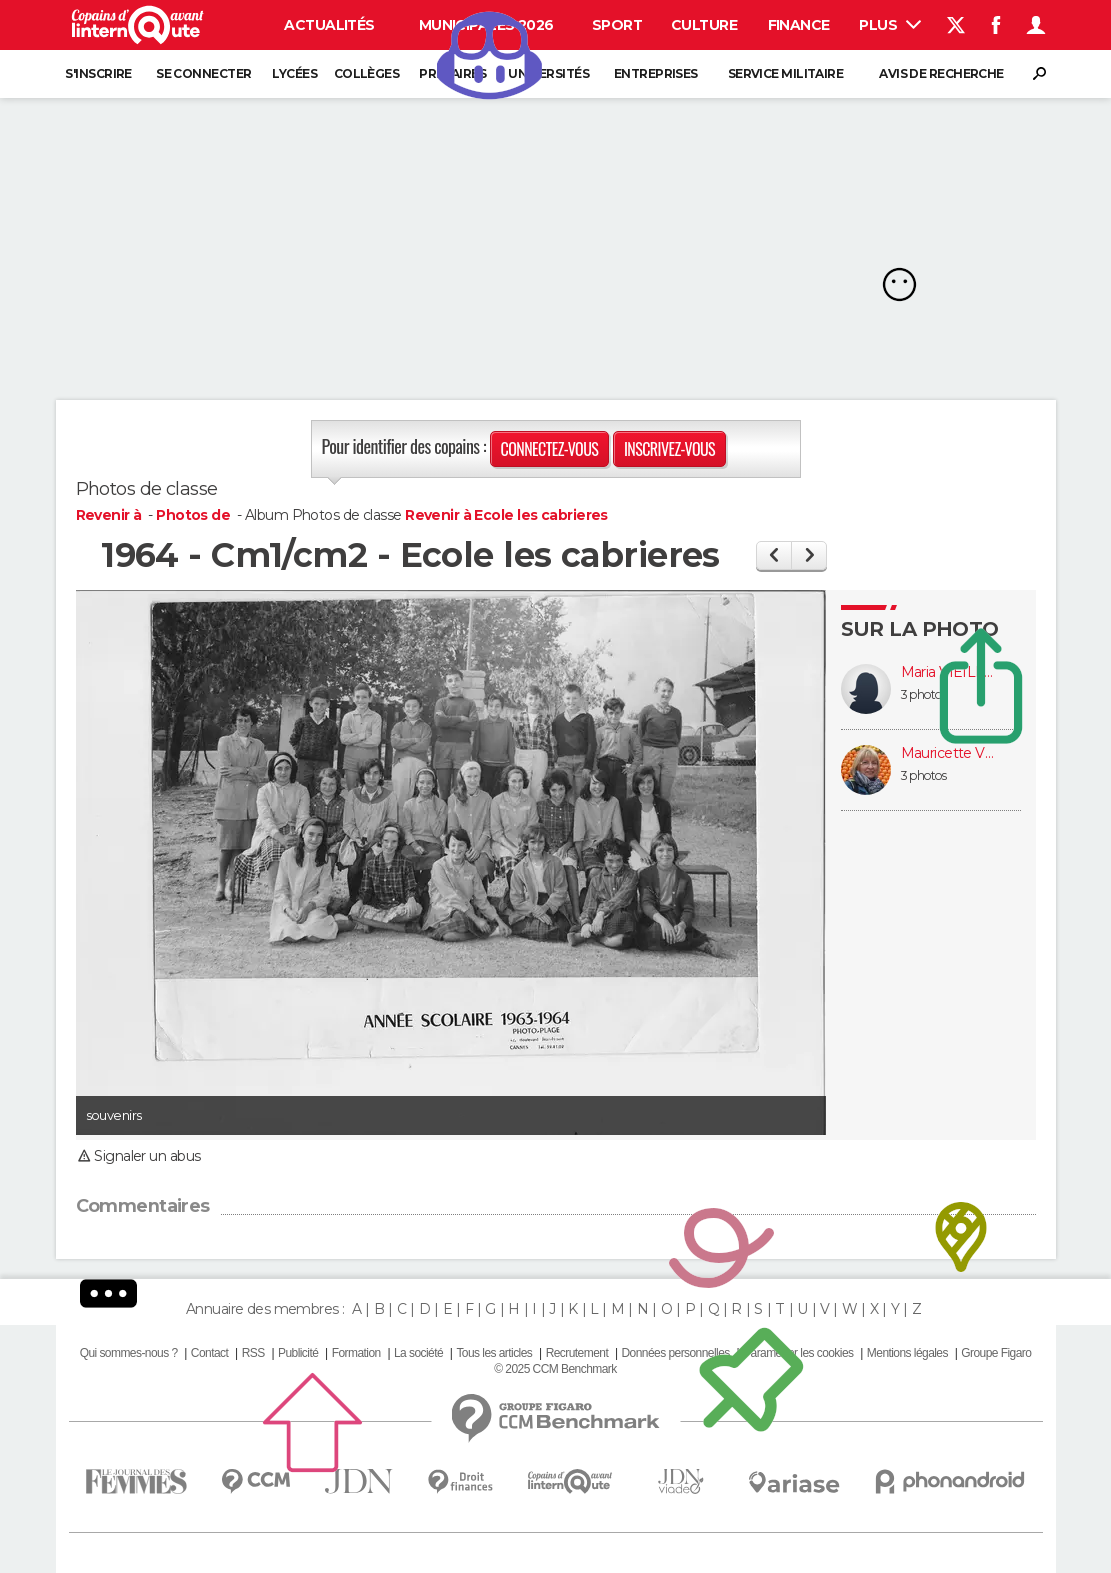 Image resolution: width=1111 pixels, height=1573 pixels. Describe the element at coordinates (899, 284) in the screenshot. I see `add a reaction or emoji` at that location.